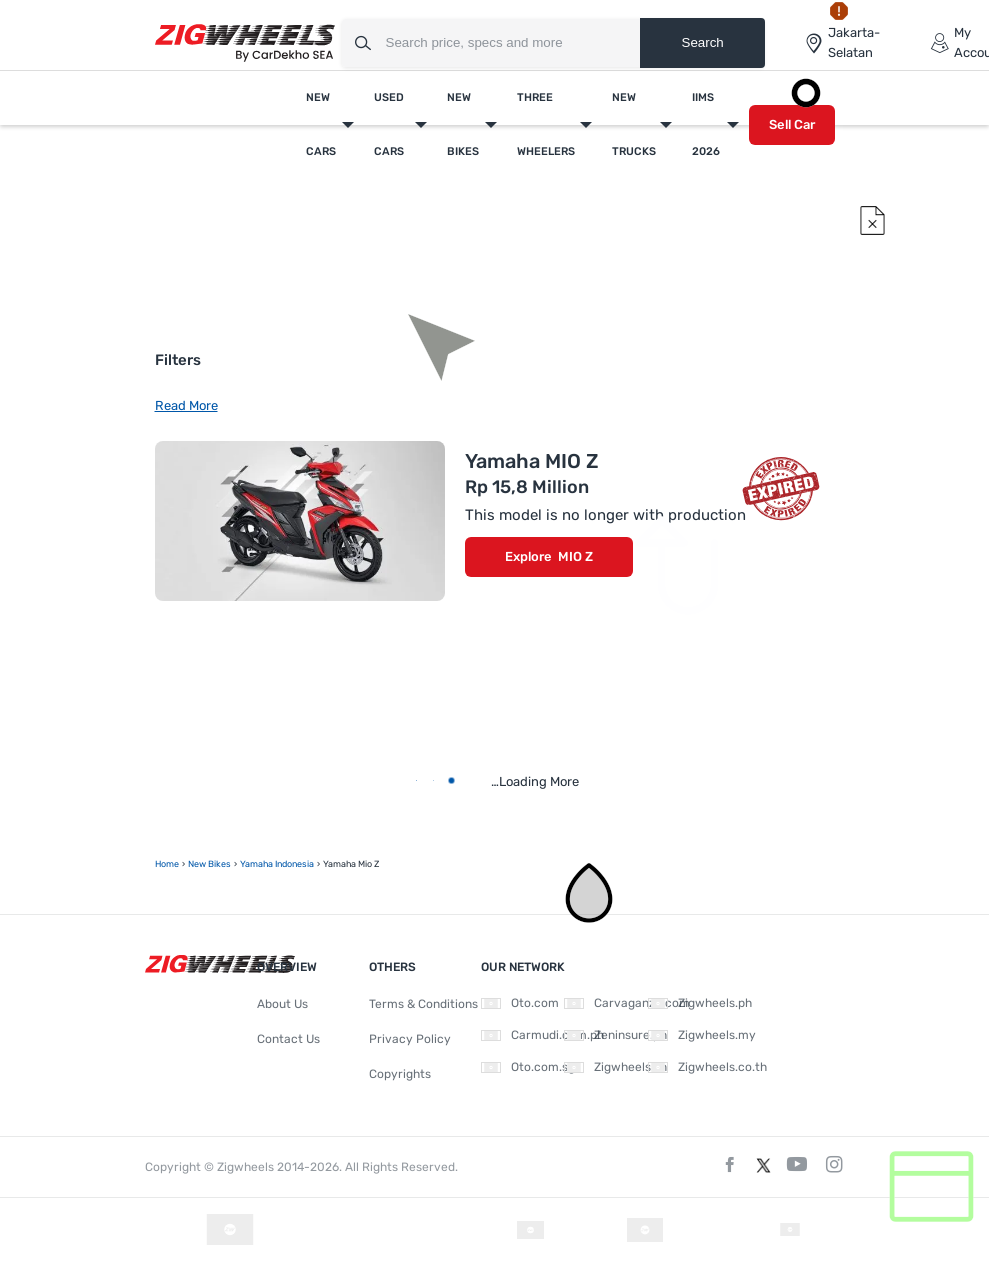 This screenshot has width=989, height=1282. Describe the element at coordinates (680, 565) in the screenshot. I see `undo or go back to previous state` at that location.